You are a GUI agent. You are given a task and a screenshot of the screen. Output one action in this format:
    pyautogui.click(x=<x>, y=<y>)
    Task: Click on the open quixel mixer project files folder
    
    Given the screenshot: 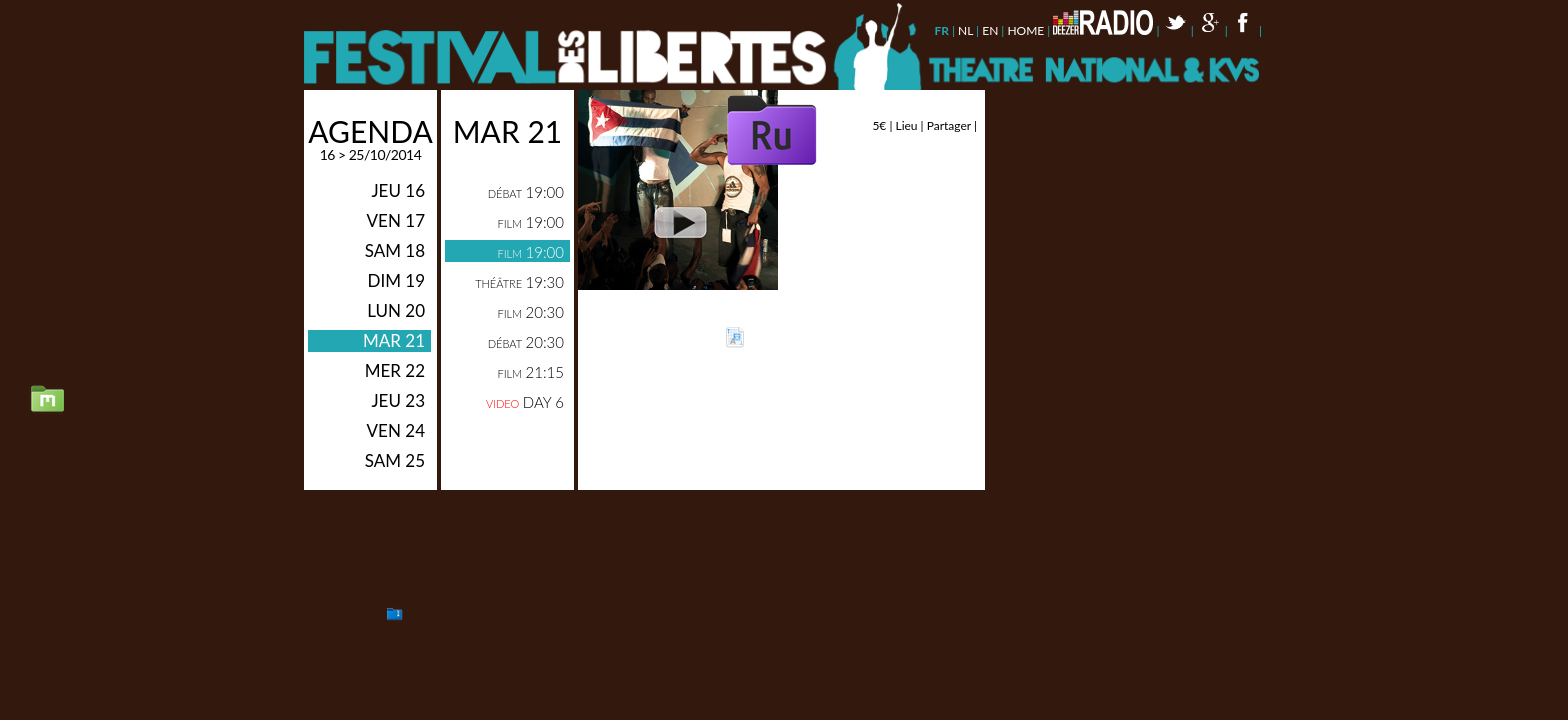 What is the action you would take?
    pyautogui.click(x=47, y=399)
    